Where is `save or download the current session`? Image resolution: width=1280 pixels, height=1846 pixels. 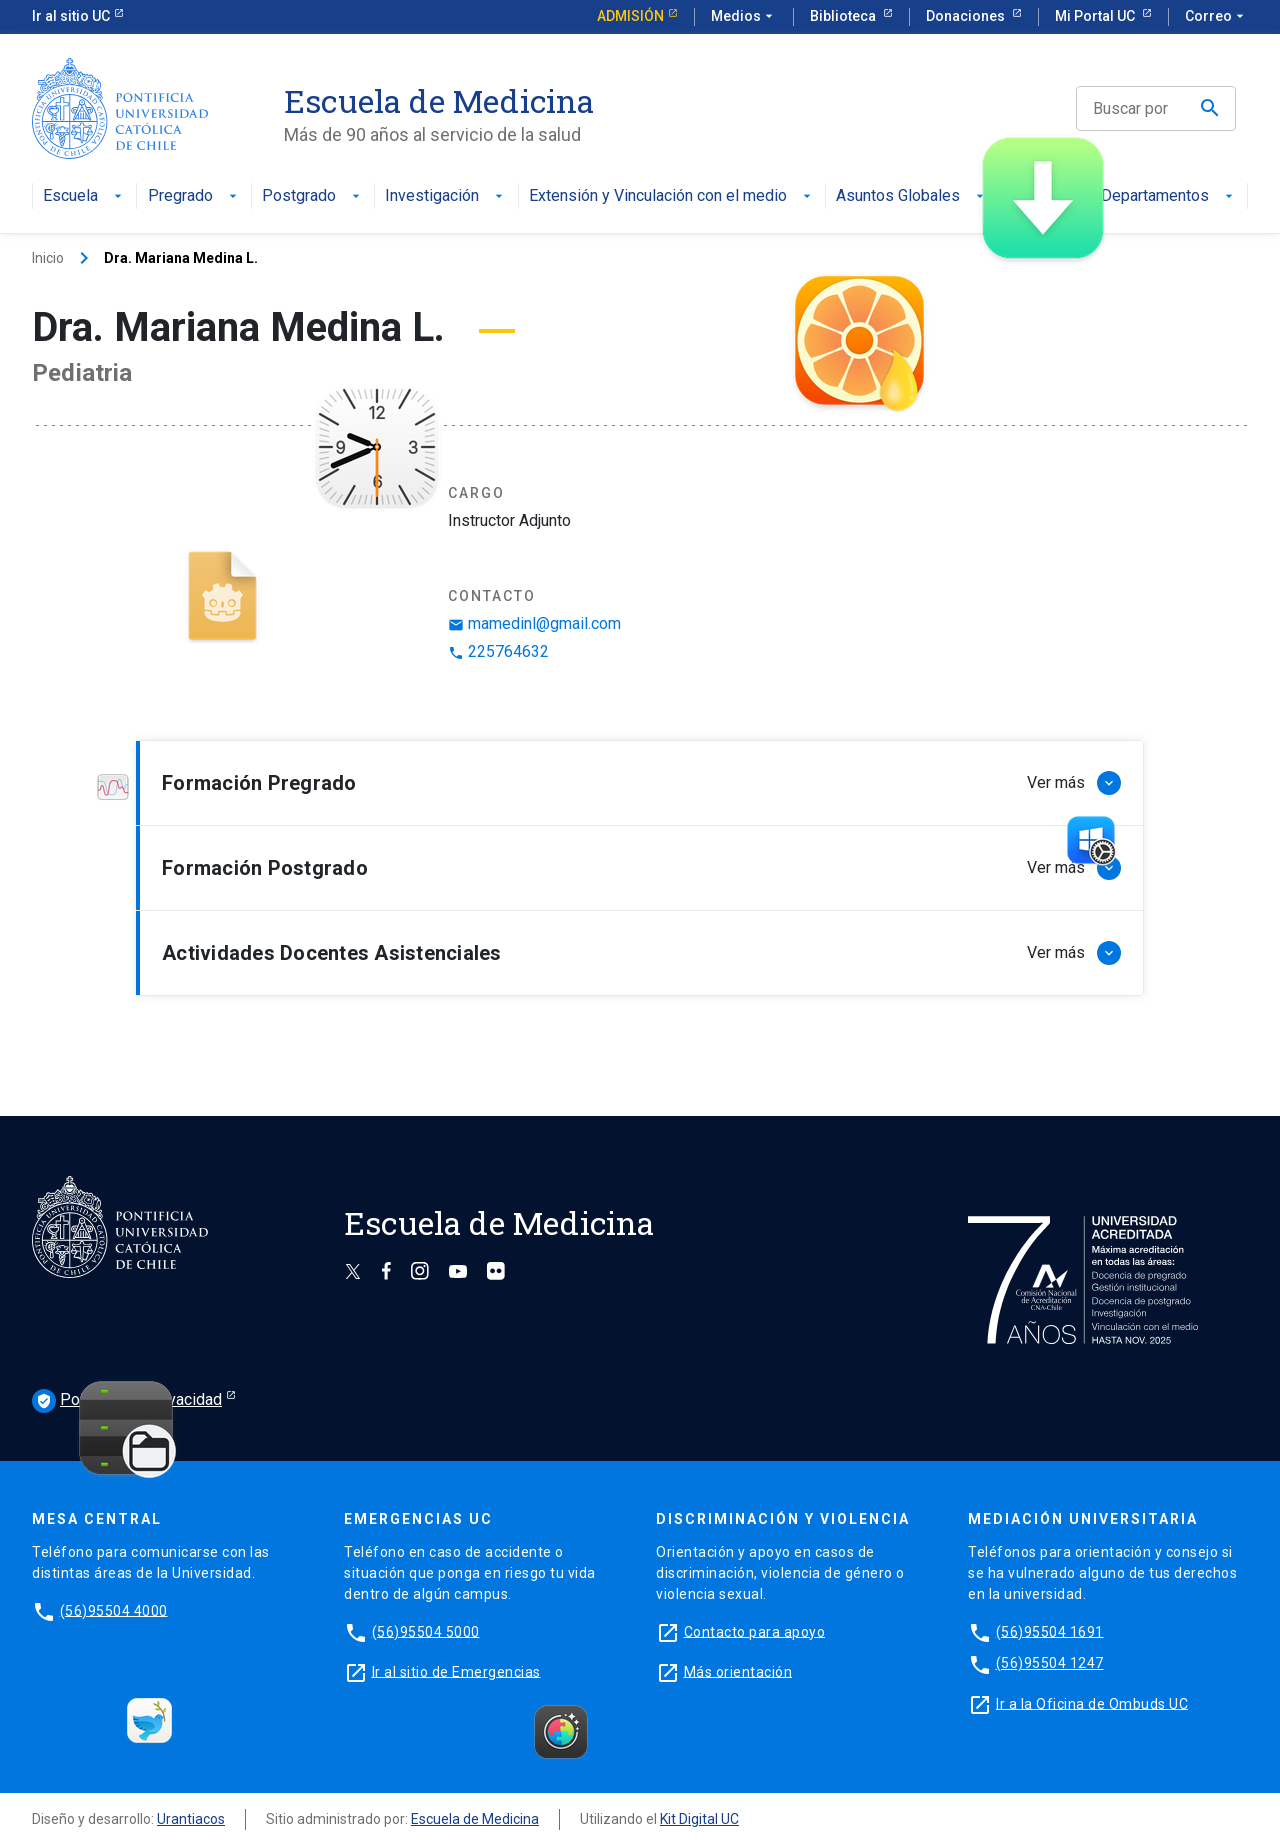 save or download the current session is located at coordinates (1043, 198).